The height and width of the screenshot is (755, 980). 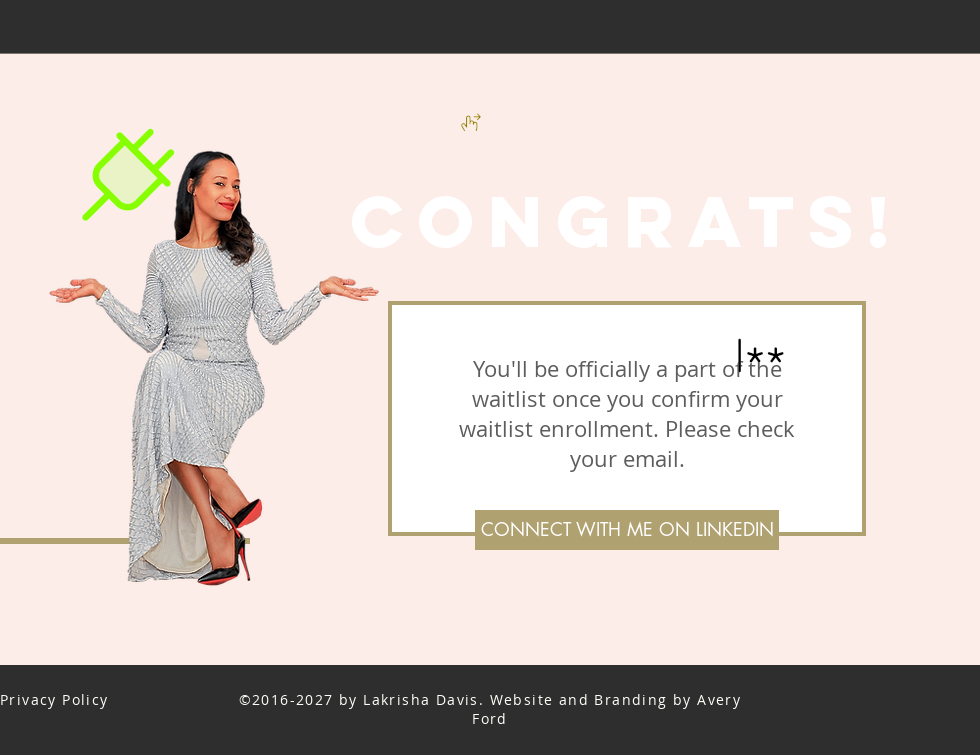 I want to click on connect to a power source, so click(x=126, y=176).